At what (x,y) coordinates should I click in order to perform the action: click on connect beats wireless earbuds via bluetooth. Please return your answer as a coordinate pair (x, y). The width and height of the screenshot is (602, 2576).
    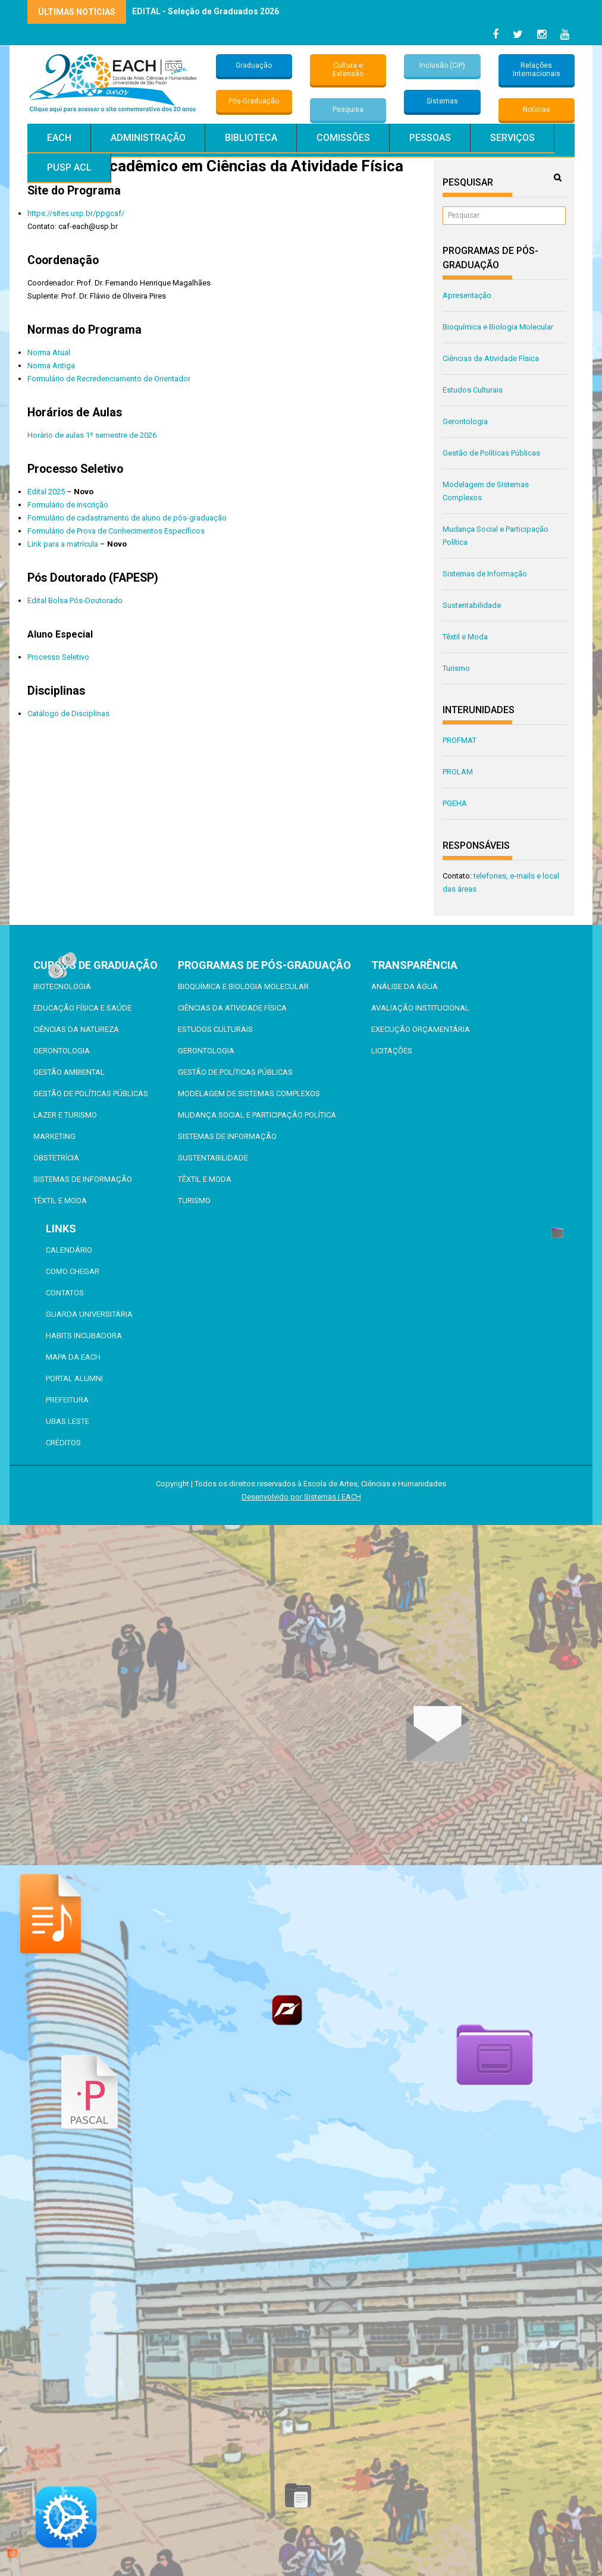
    Looking at the image, I should click on (62, 965).